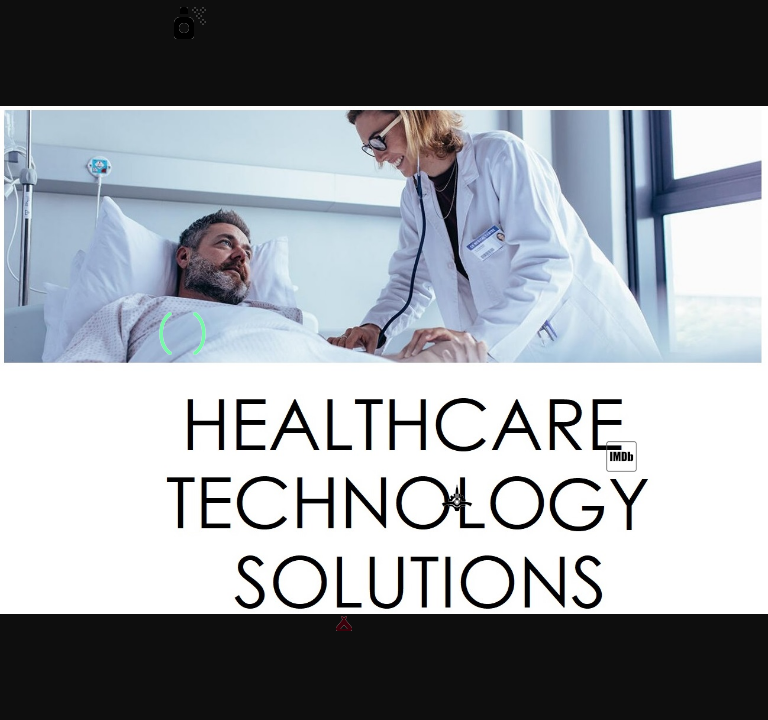  I want to click on find nearby campgrounds or camping sites, so click(344, 624).